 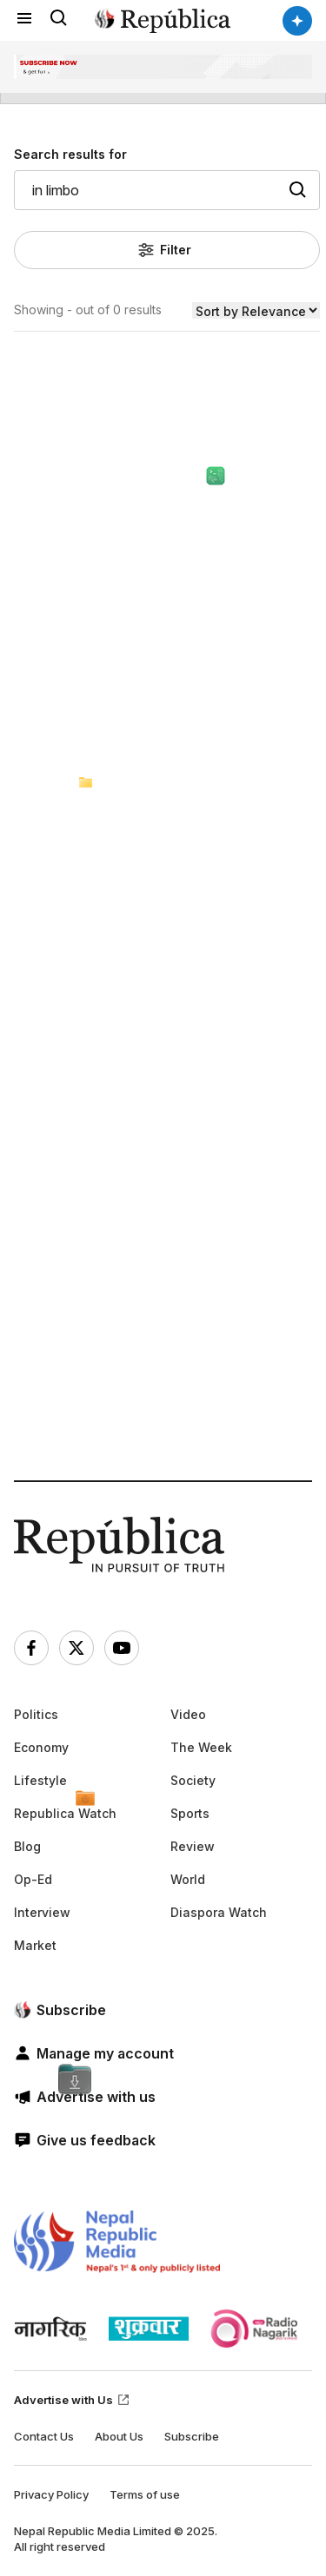 What do you see at coordinates (75, 2079) in the screenshot?
I see `open your downloads folder` at bounding box center [75, 2079].